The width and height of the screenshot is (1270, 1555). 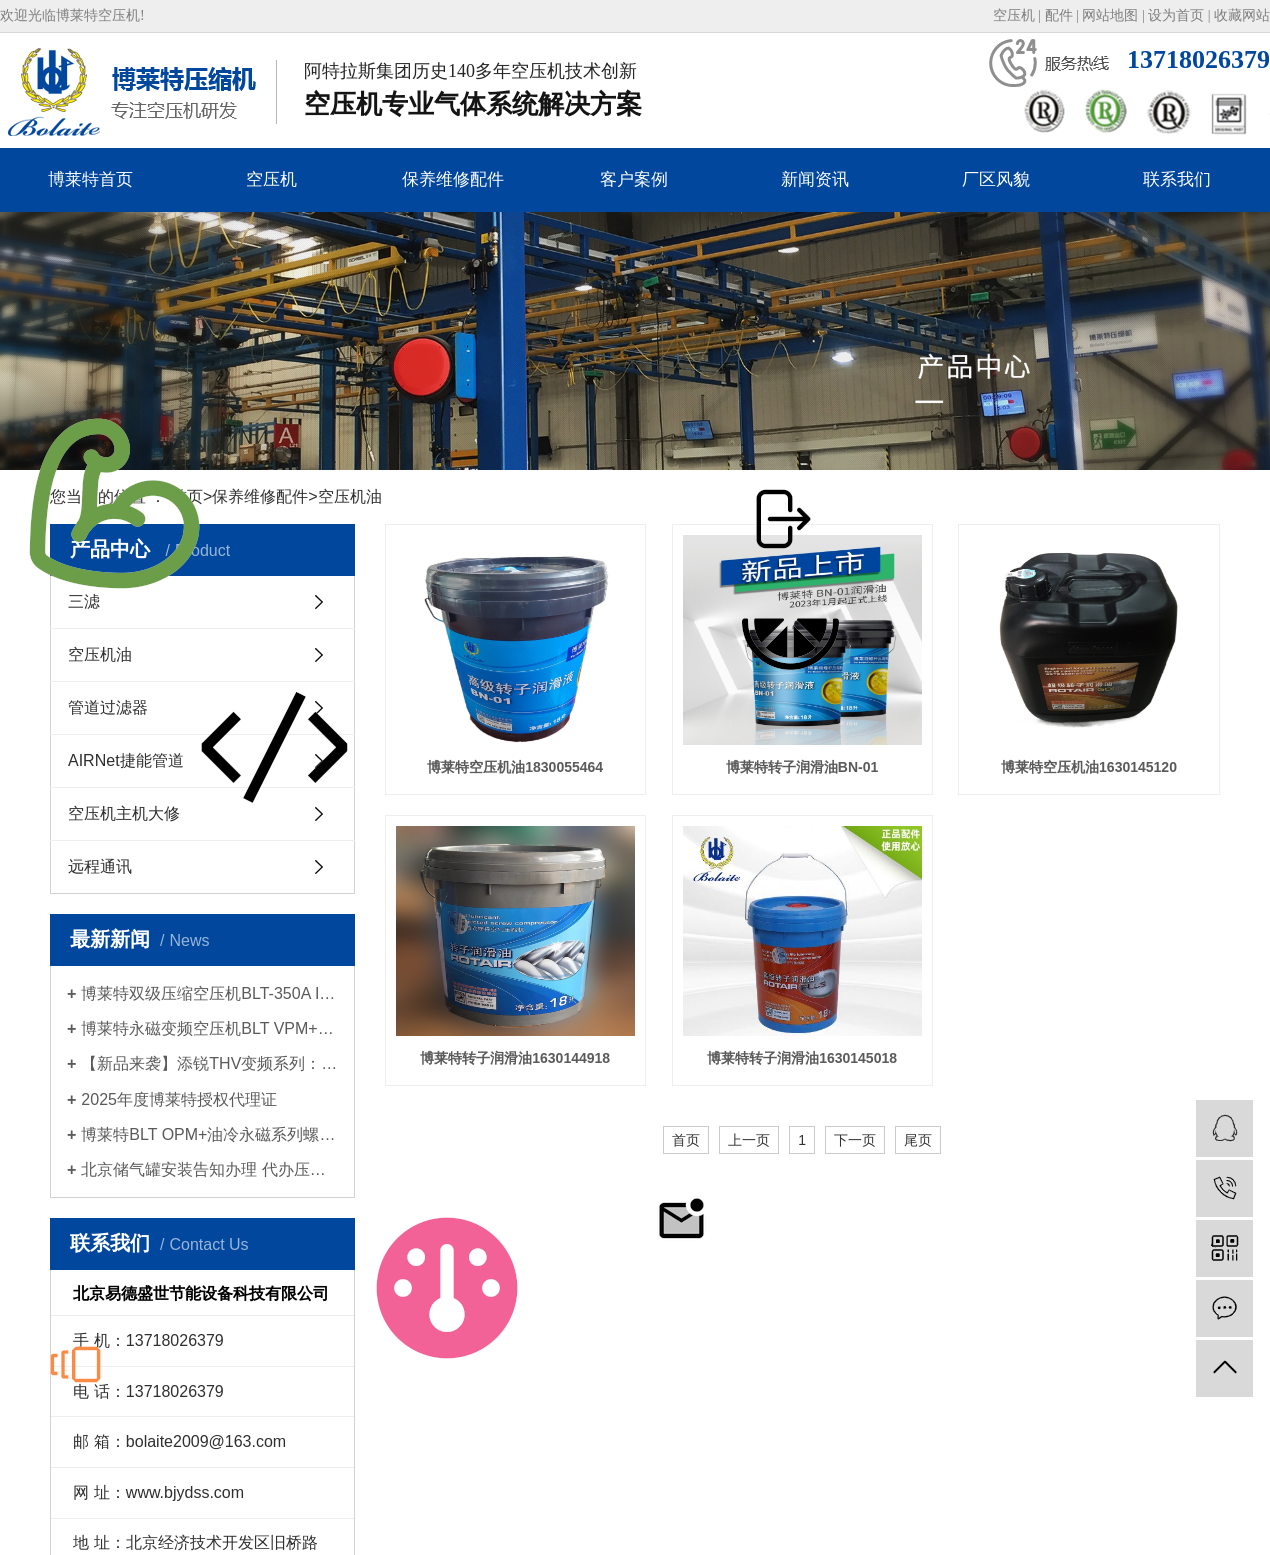 I want to click on indicates citrus or fruit-related content, so click(x=790, y=636).